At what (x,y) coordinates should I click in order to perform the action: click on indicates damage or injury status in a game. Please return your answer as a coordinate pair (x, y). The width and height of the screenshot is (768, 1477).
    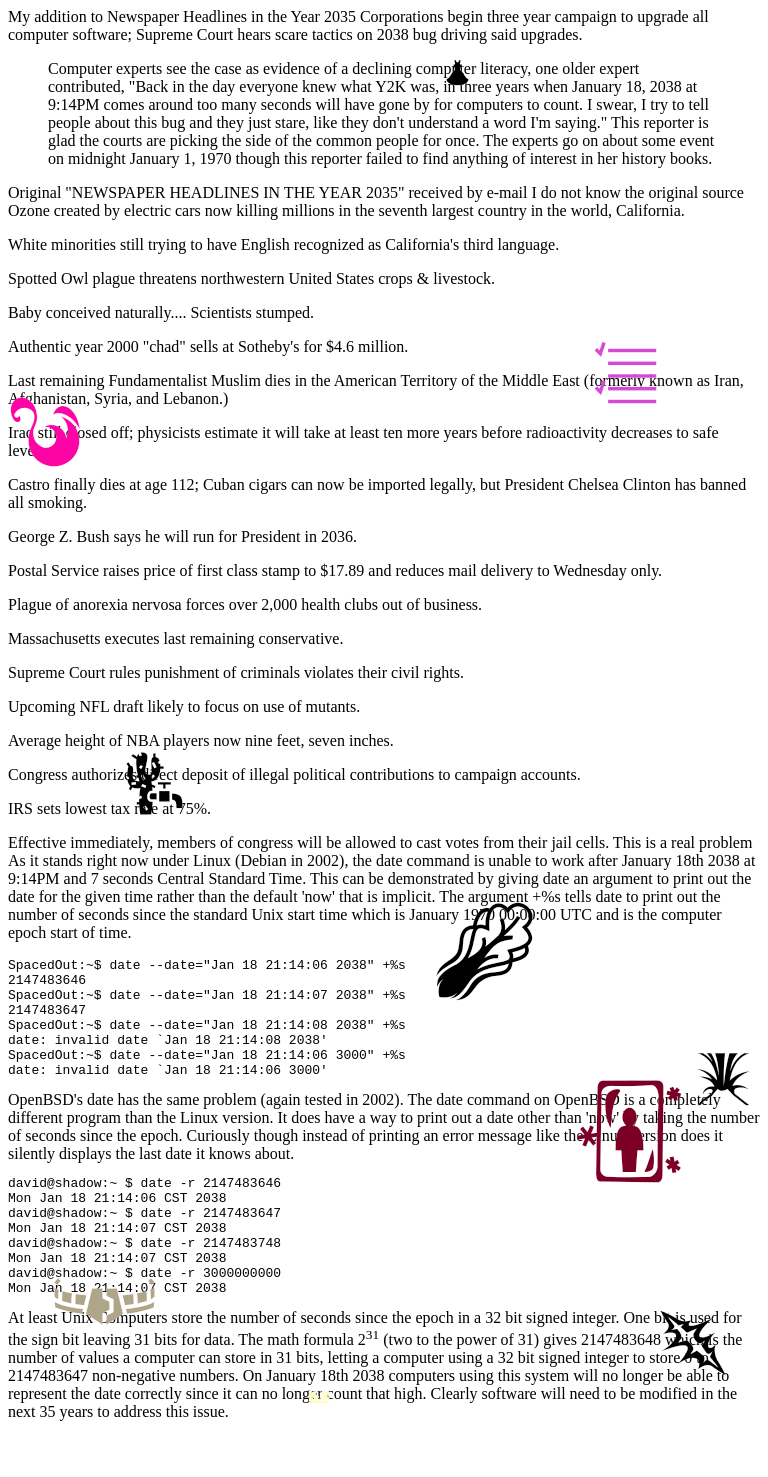
    Looking at the image, I should click on (693, 1343).